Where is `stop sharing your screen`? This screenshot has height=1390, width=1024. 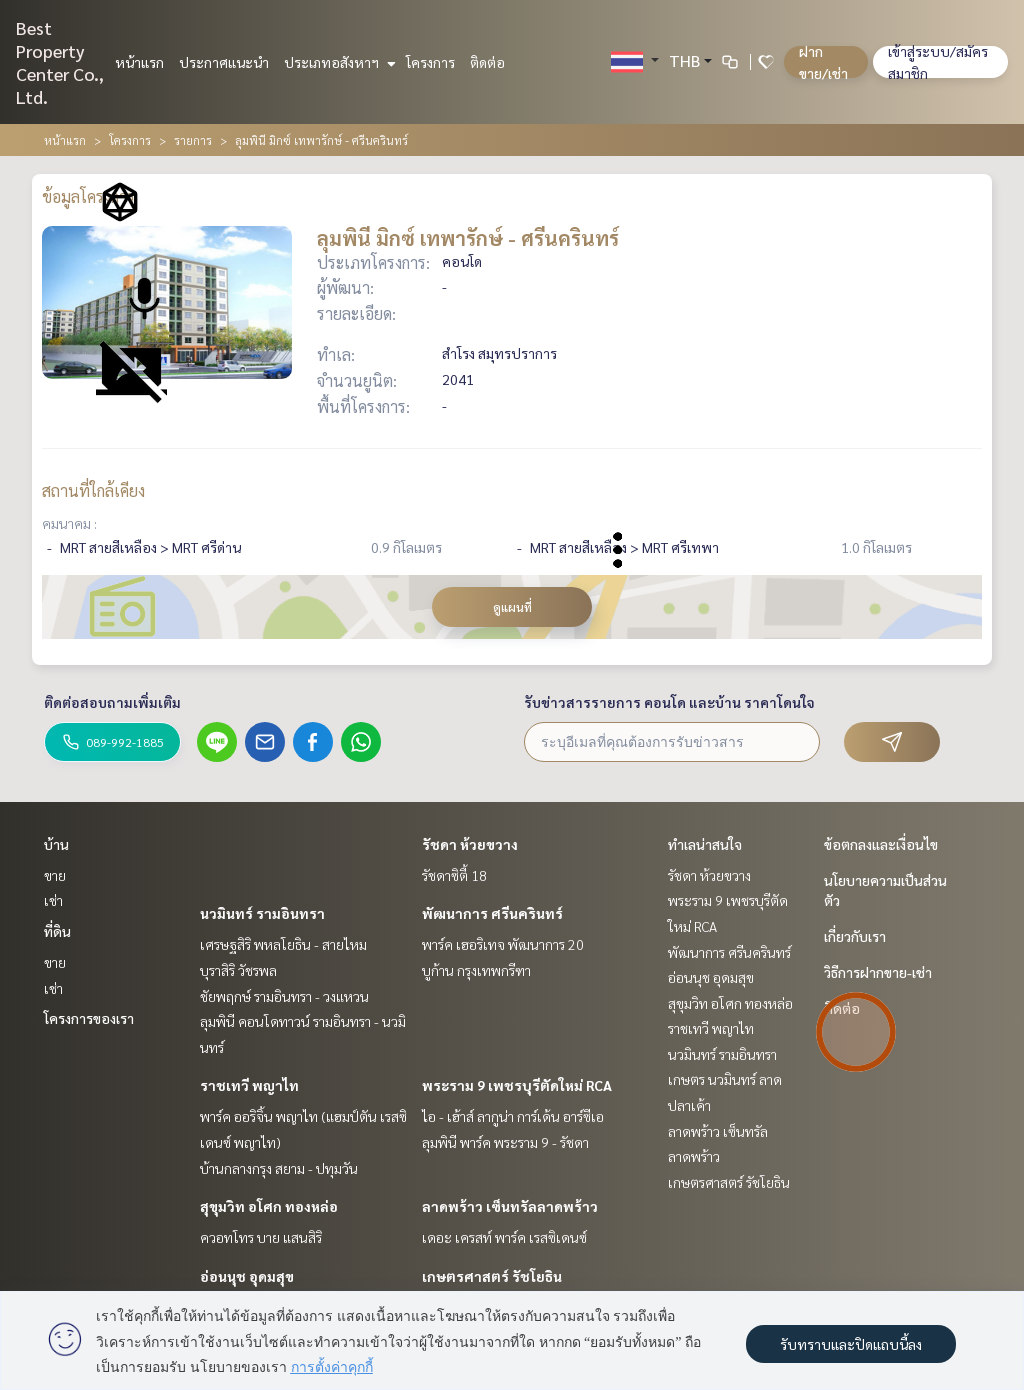
stop sharing your screen is located at coordinates (131, 371).